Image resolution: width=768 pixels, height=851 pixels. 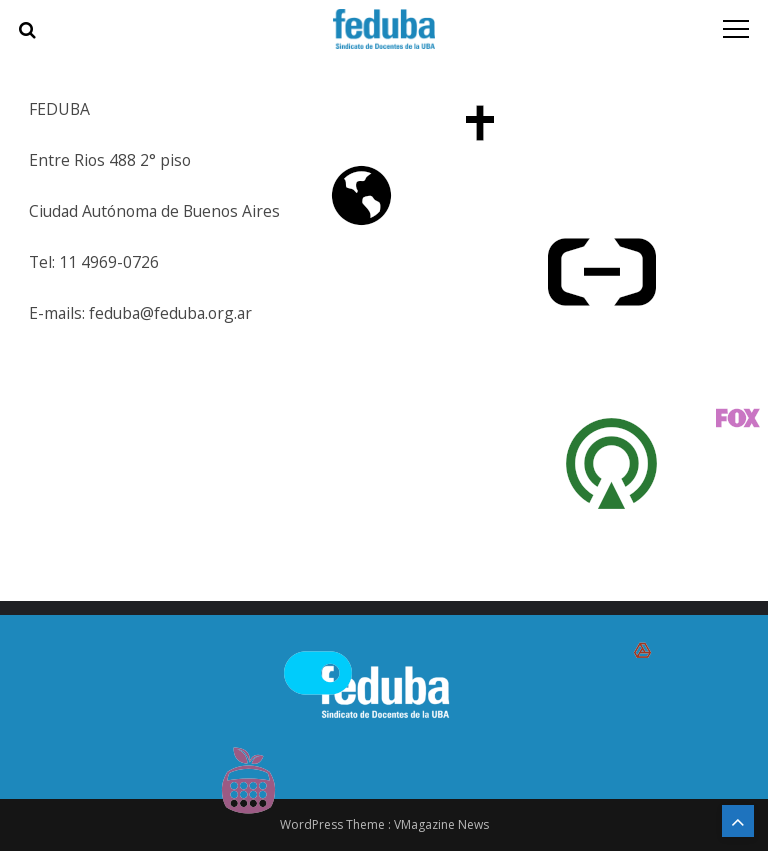 I want to click on enable GPS or location tracking, so click(x=611, y=463).